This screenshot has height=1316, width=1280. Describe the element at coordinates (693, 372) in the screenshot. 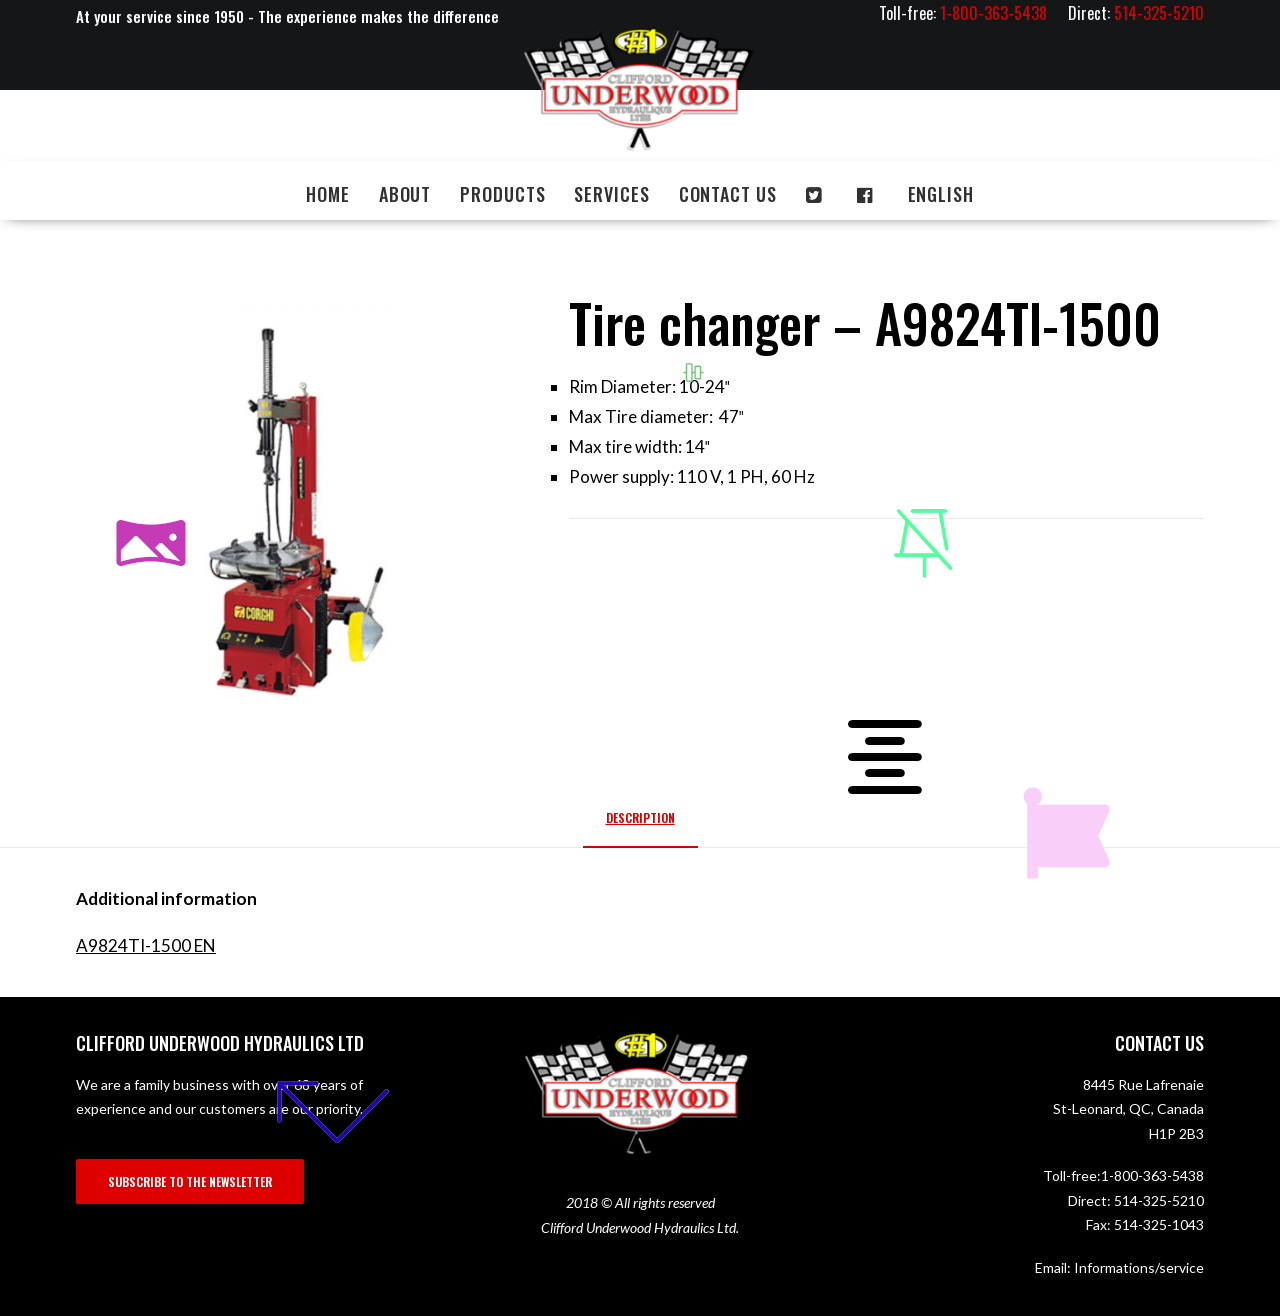

I see `align selected objects to vertical center` at that location.